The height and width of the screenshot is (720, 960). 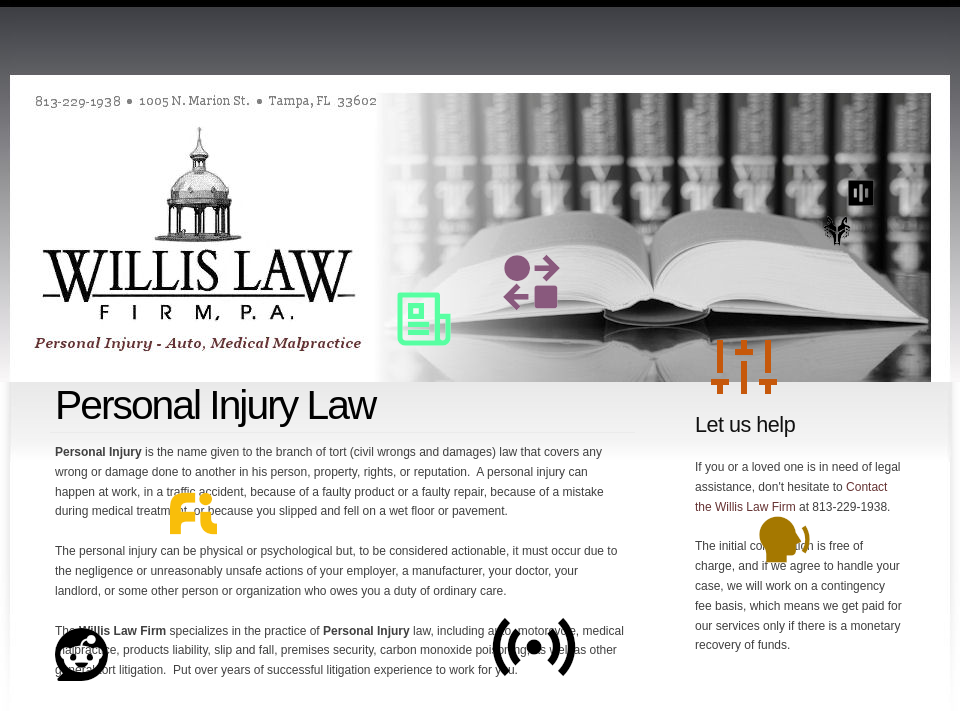 I want to click on activate text-to-speech or voice output, so click(x=784, y=539).